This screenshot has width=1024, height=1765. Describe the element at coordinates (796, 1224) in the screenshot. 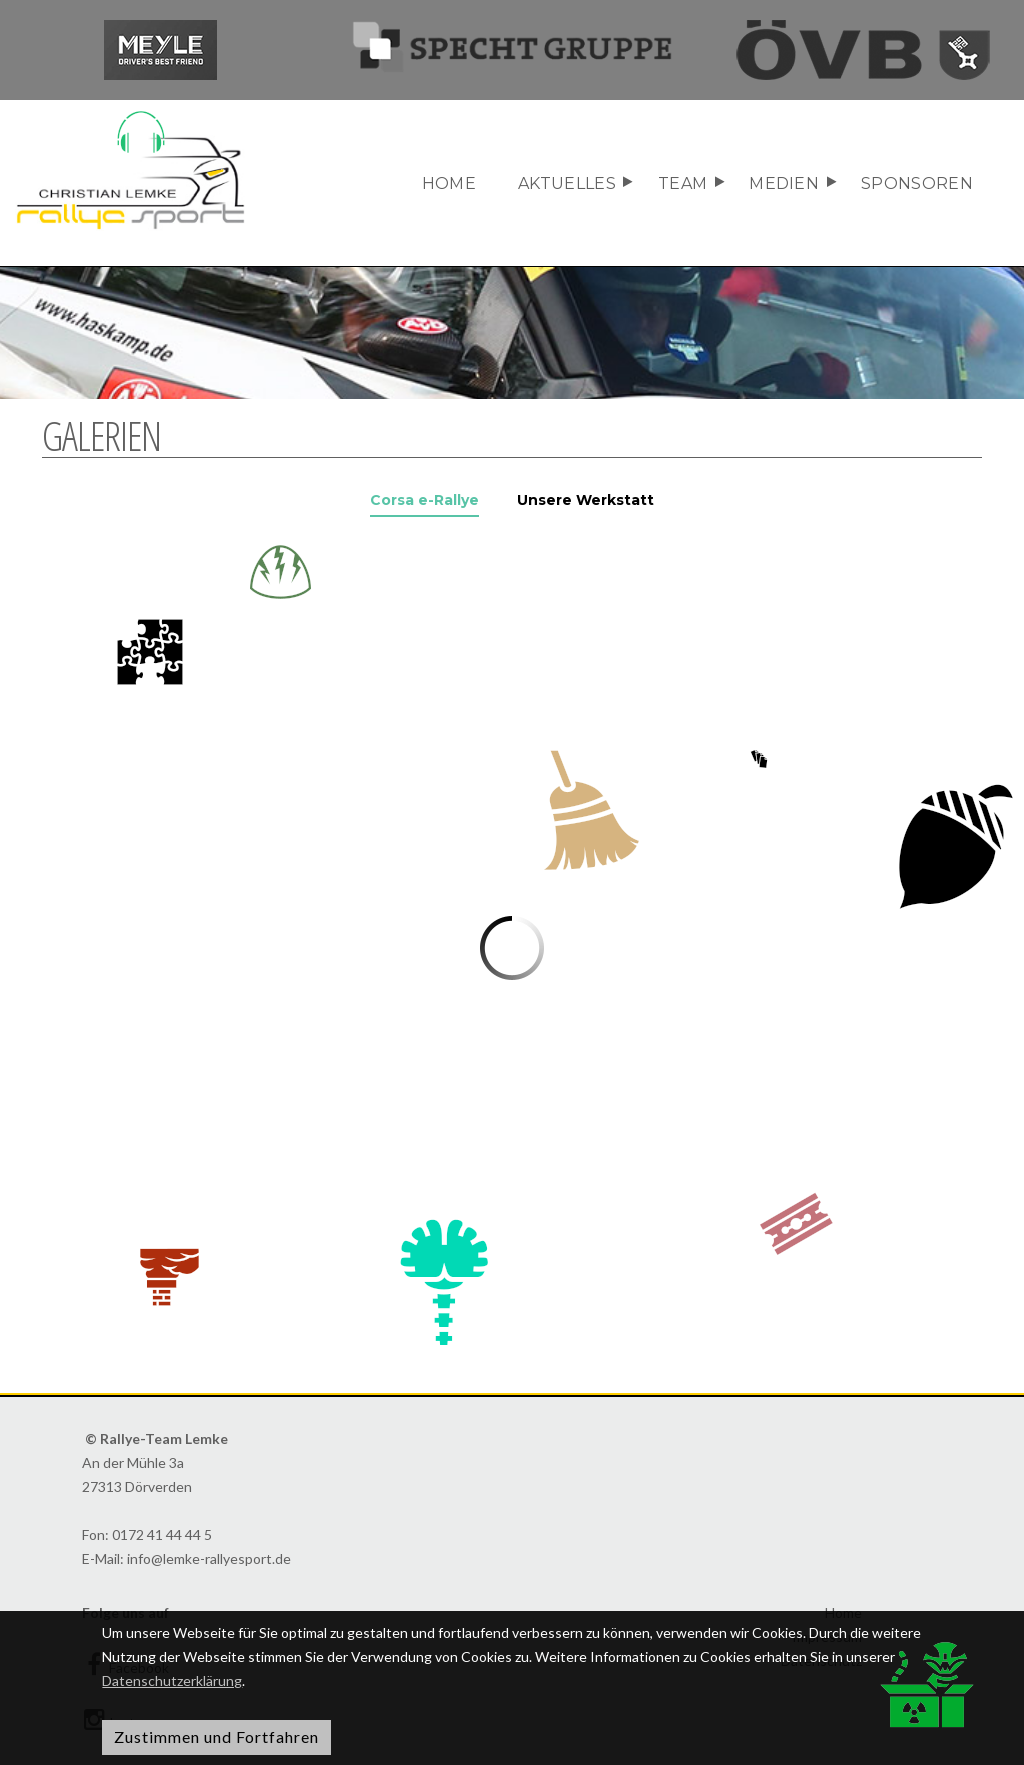

I see `razor blade tool or cutting implement` at that location.